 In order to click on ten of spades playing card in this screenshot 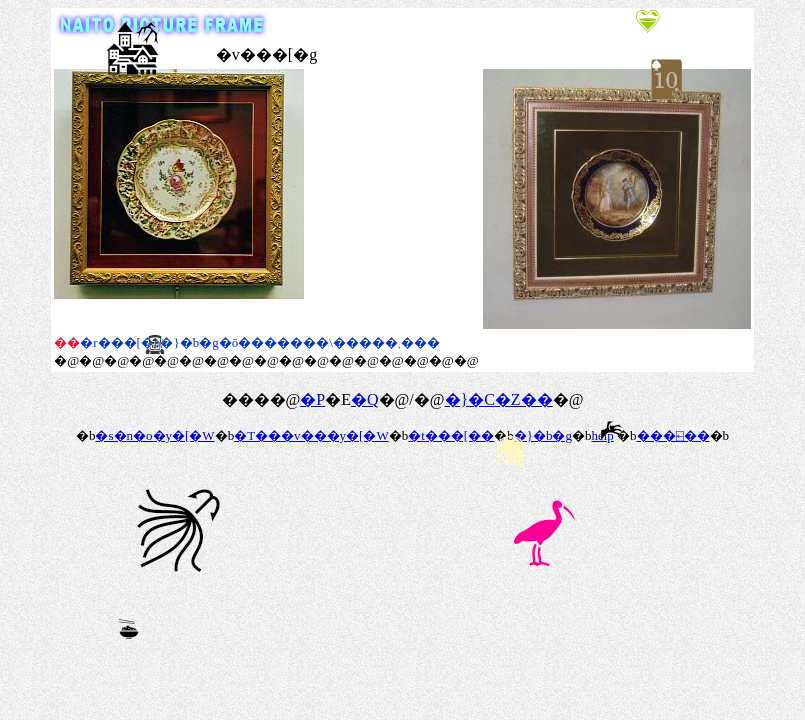, I will do `click(666, 79)`.